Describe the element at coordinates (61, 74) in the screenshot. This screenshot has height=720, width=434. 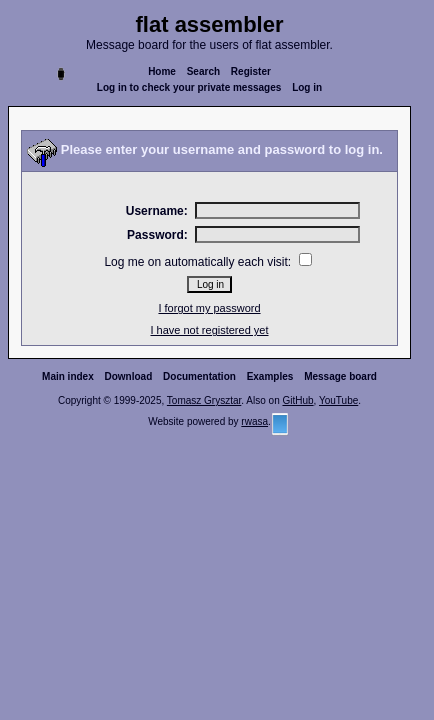
I see `apple watch series 5 or 6 device icon` at that location.